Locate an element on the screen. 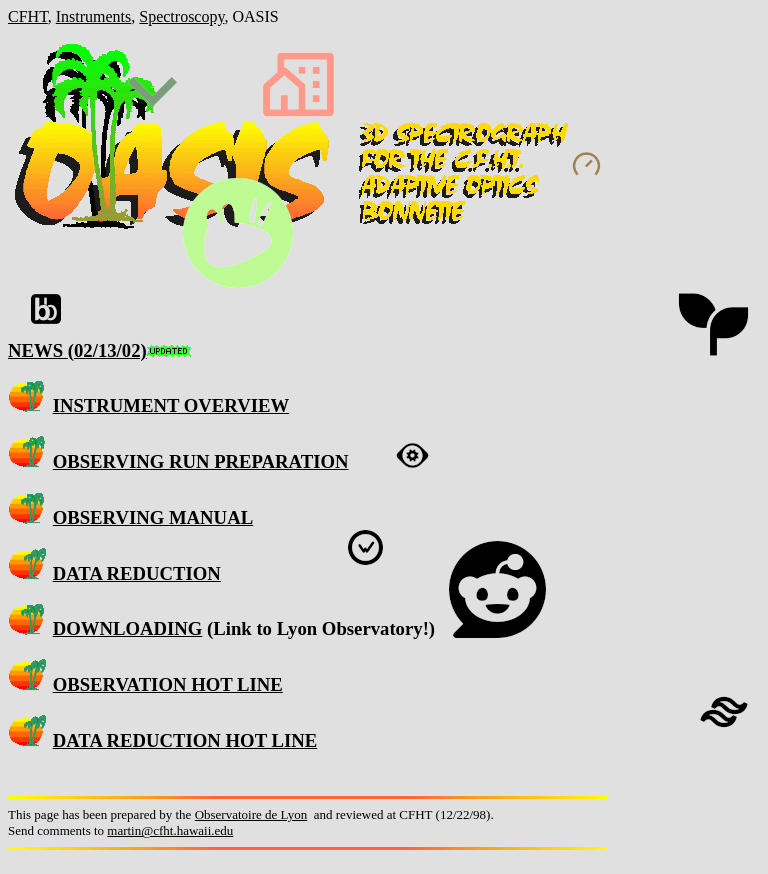 This screenshot has height=874, width=768. access community or neighborhood features is located at coordinates (298, 84).